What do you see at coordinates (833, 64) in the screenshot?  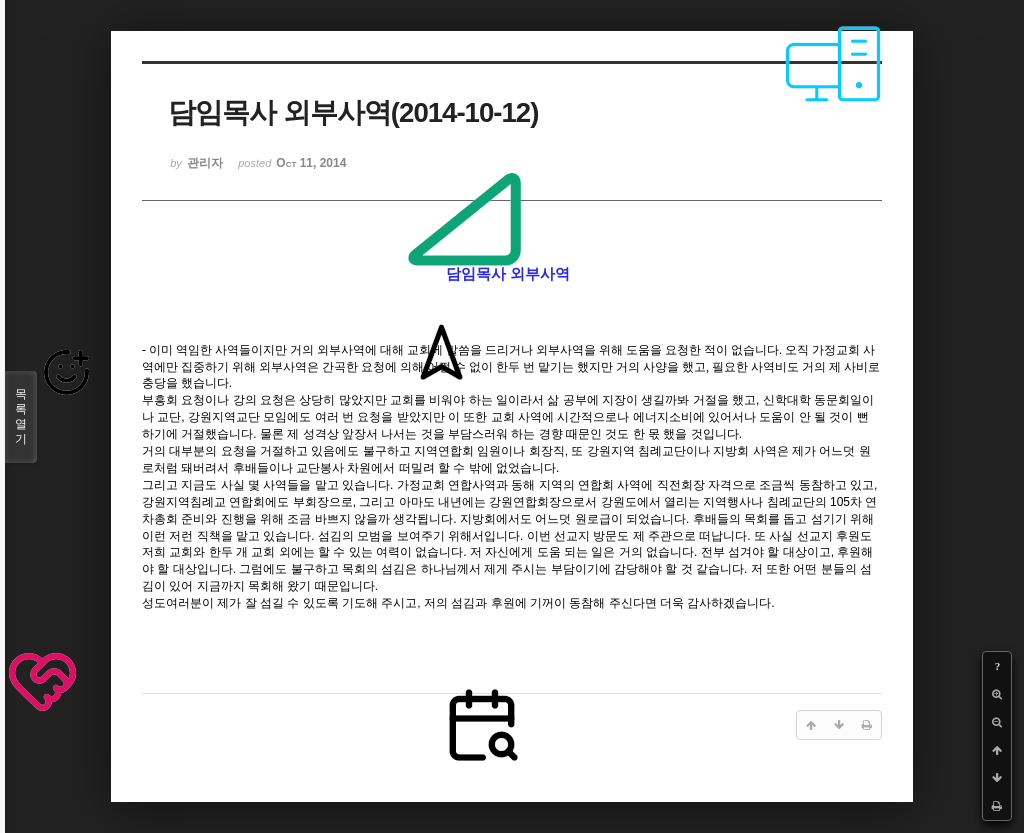 I see `access desktop or PC settings` at bounding box center [833, 64].